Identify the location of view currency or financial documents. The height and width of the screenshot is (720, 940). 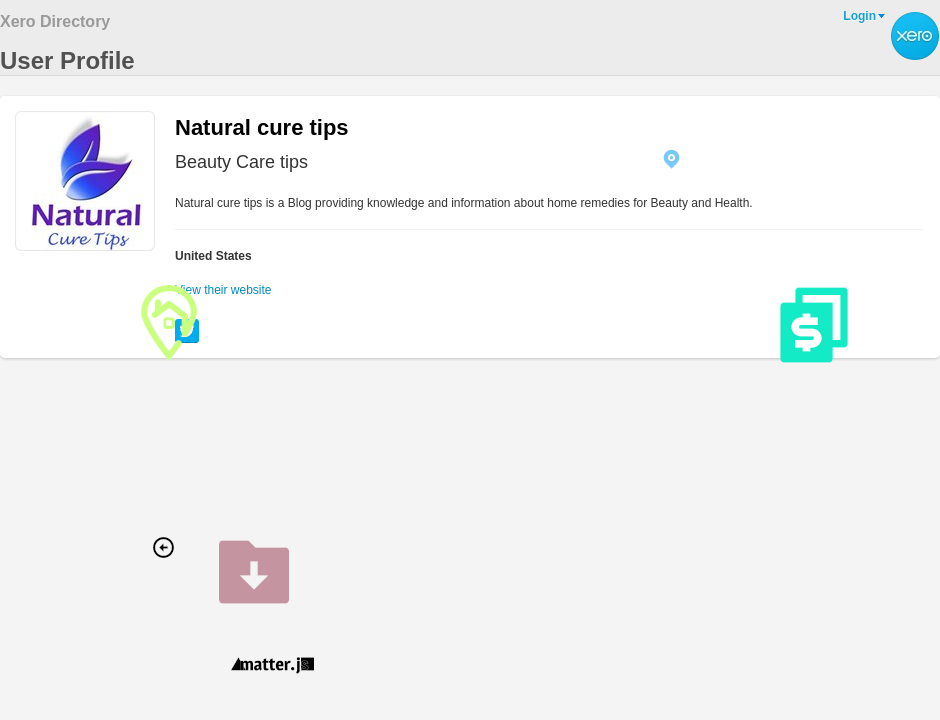
(814, 325).